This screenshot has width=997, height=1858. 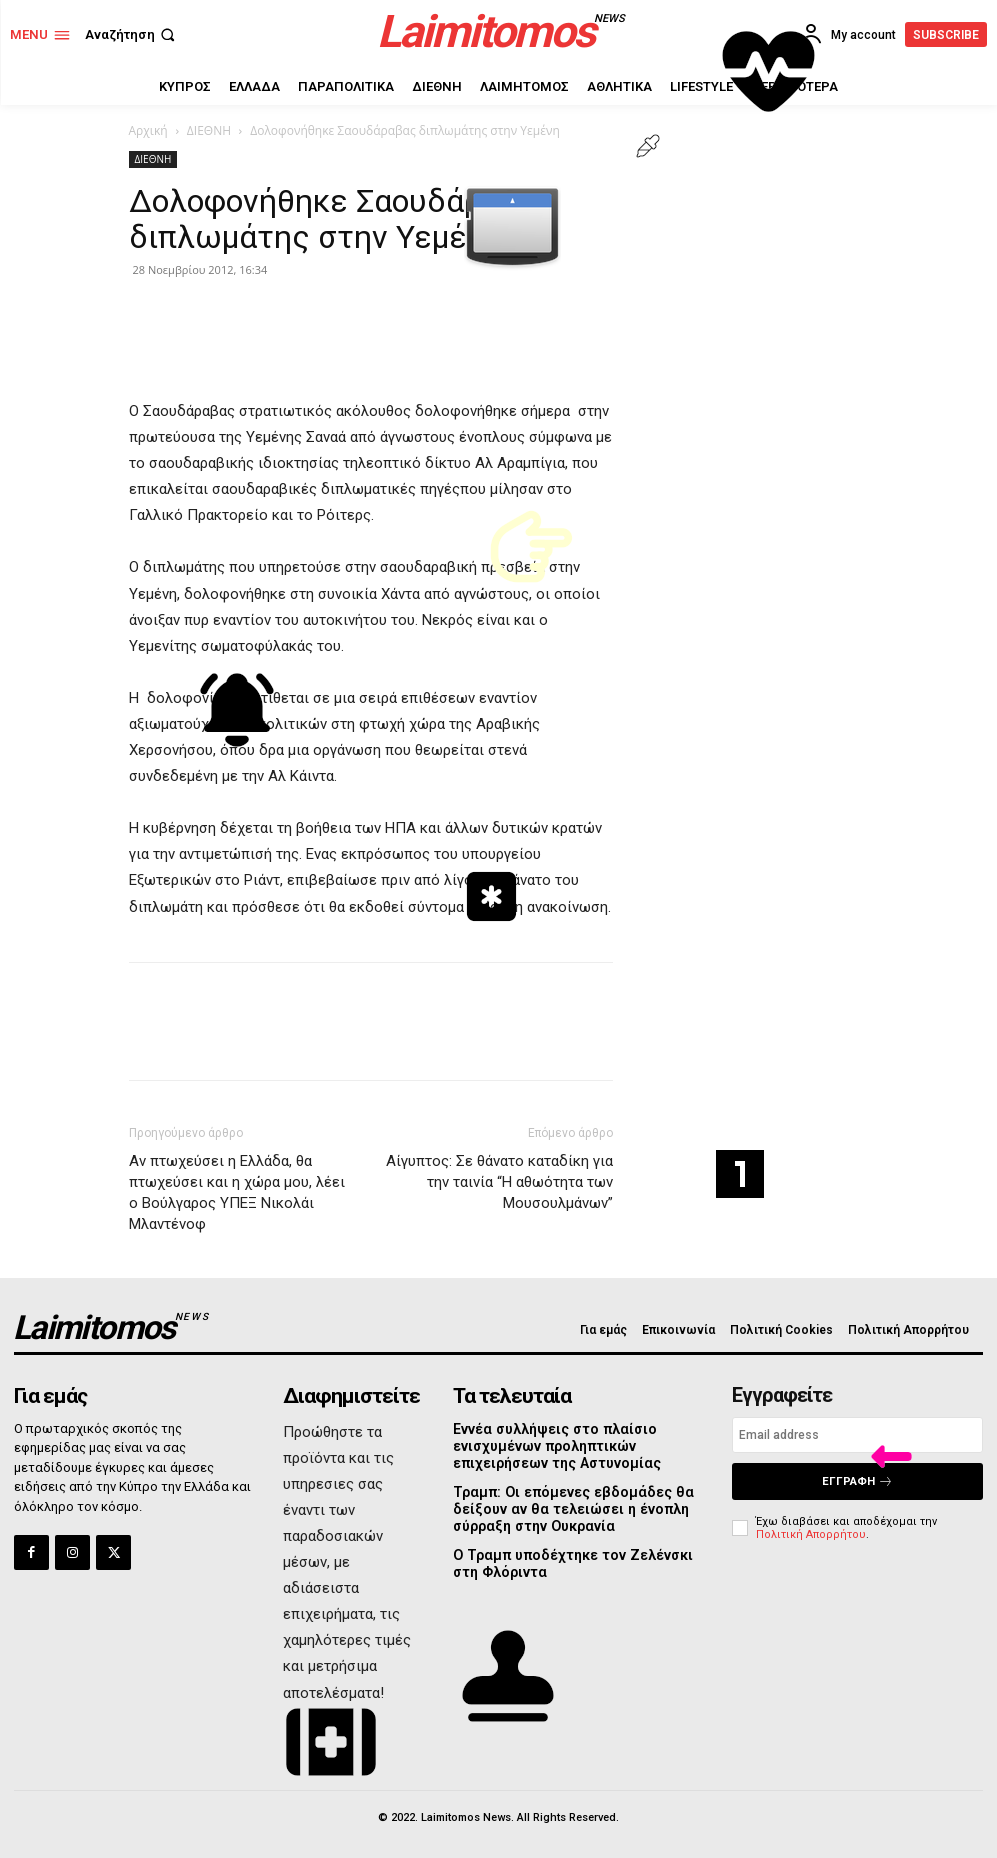 I want to click on go back to previous screen, so click(x=891, y=1456).